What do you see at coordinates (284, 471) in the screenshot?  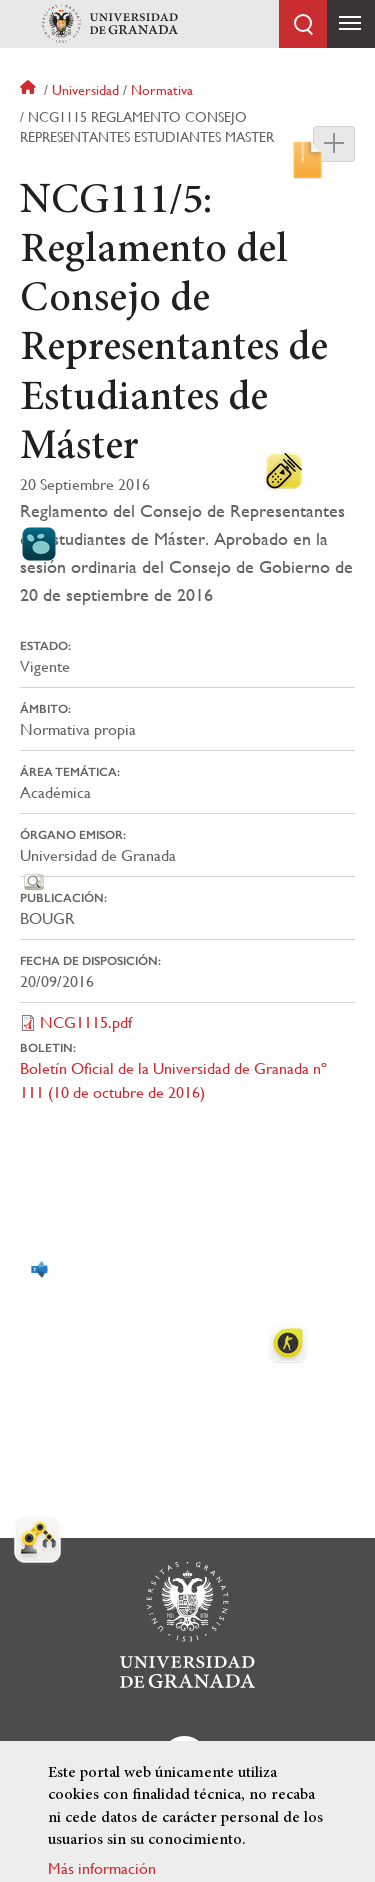 I see `open community remote app` at bounding box center [284, 471].